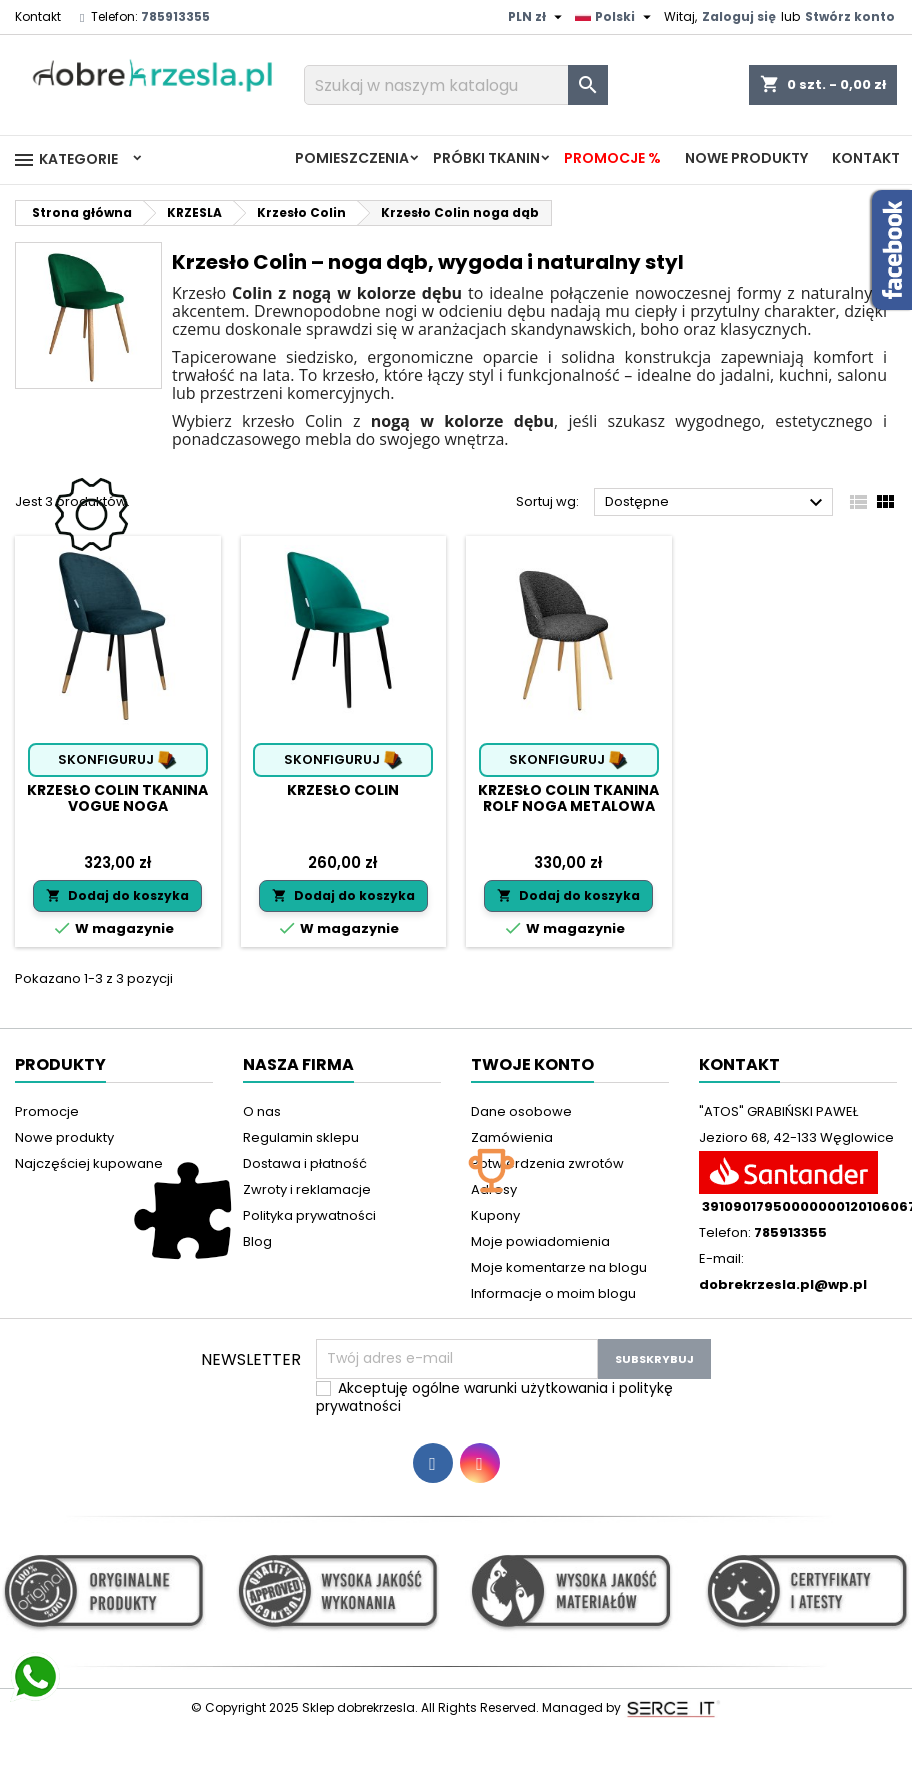  Describe the element at coordinates (91, 514) in the screenshot. I see `access settings or preferences` at that location.